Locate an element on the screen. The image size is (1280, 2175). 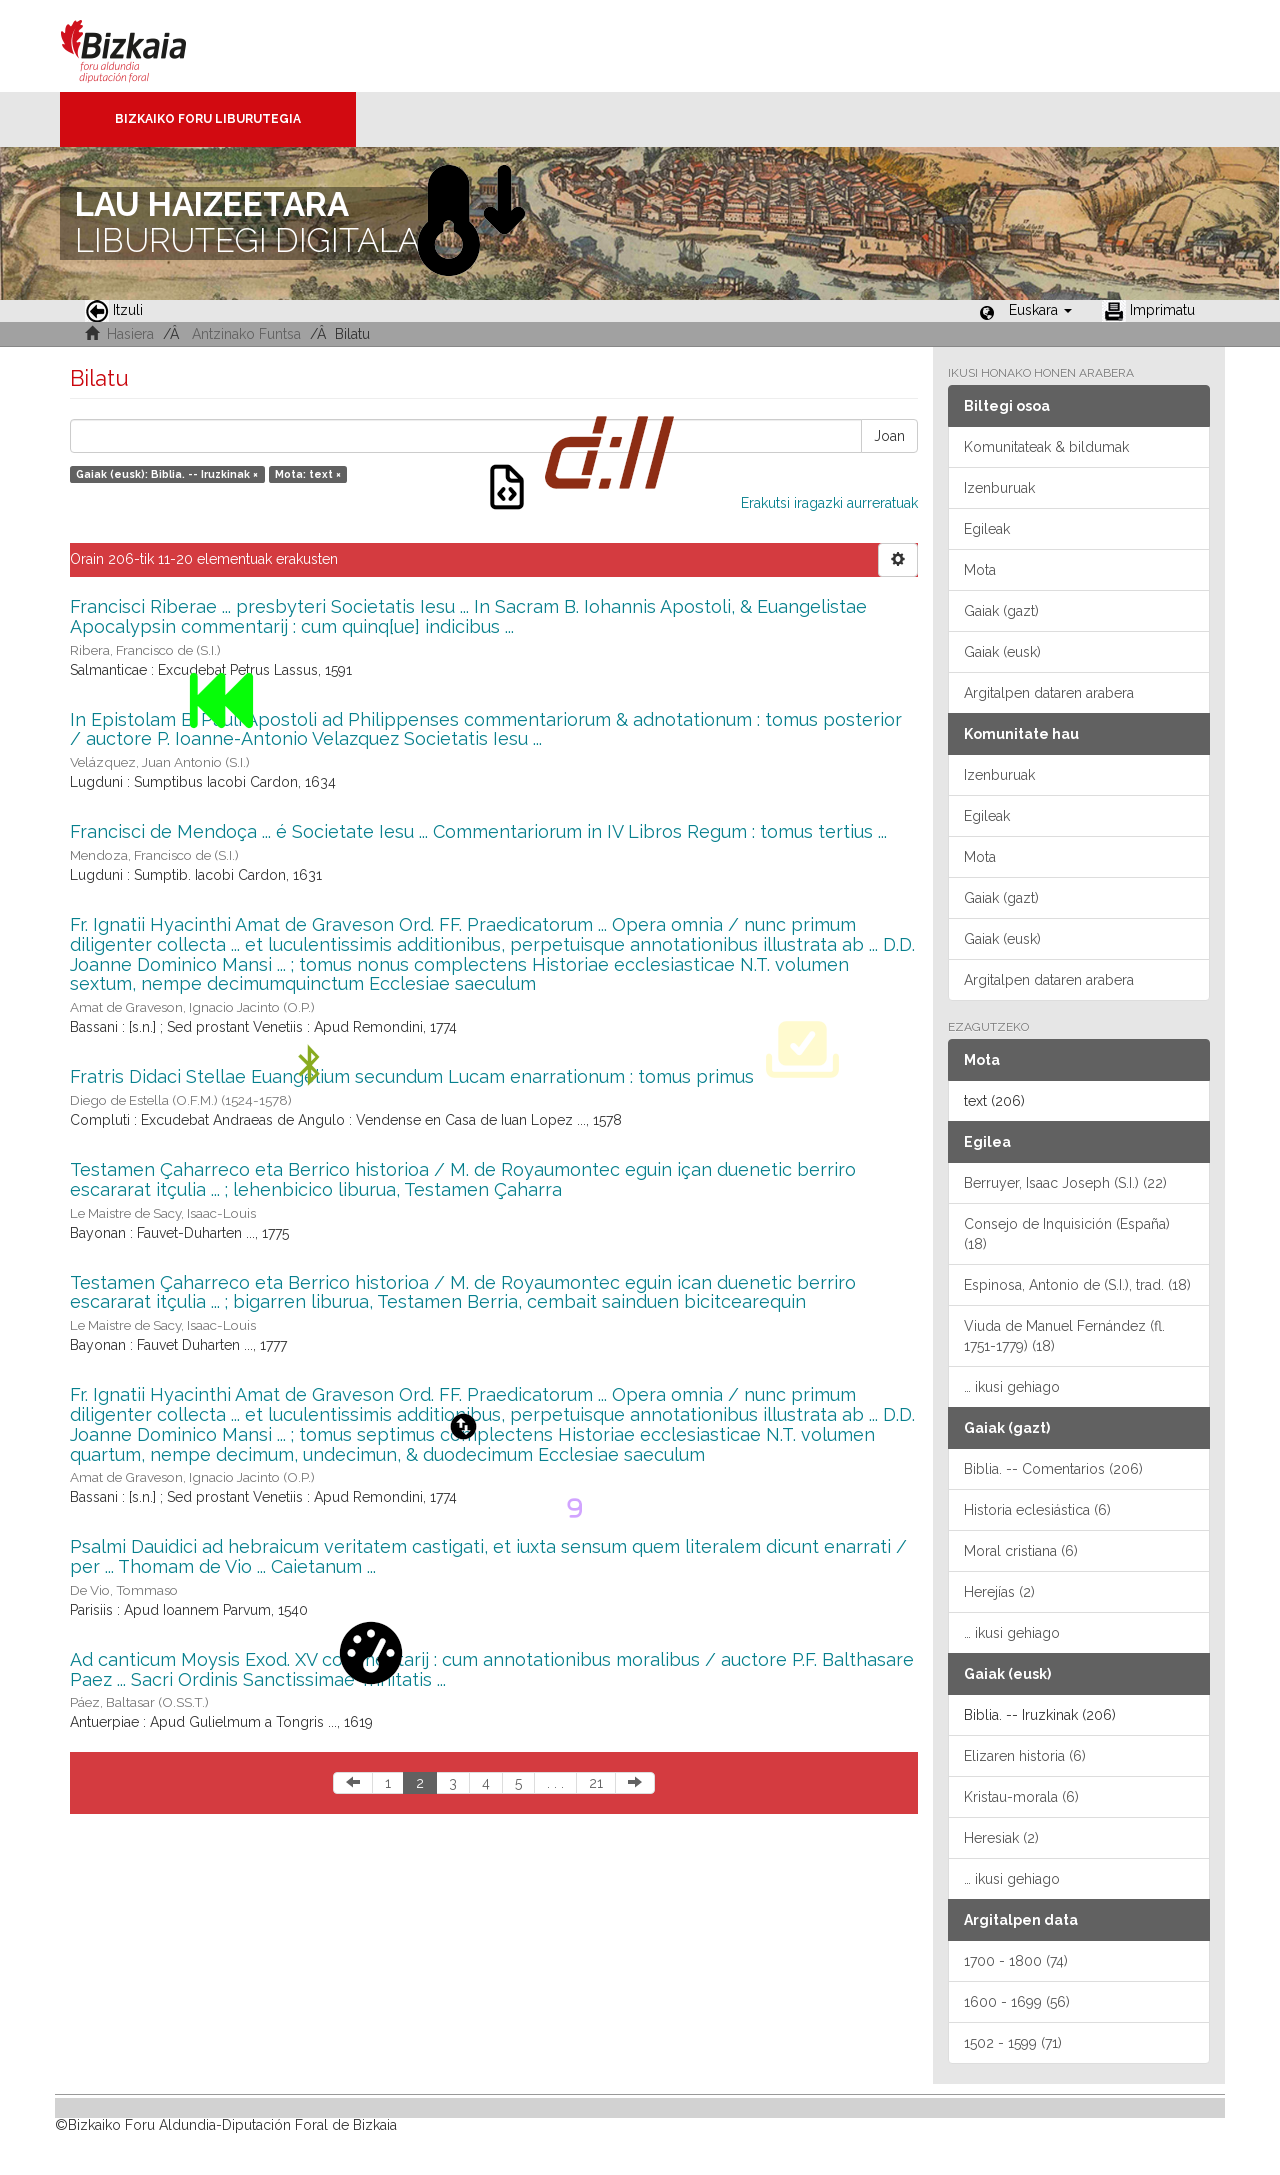
indicates the number nine in a count or quantity is located at coordinates (575, 1508).